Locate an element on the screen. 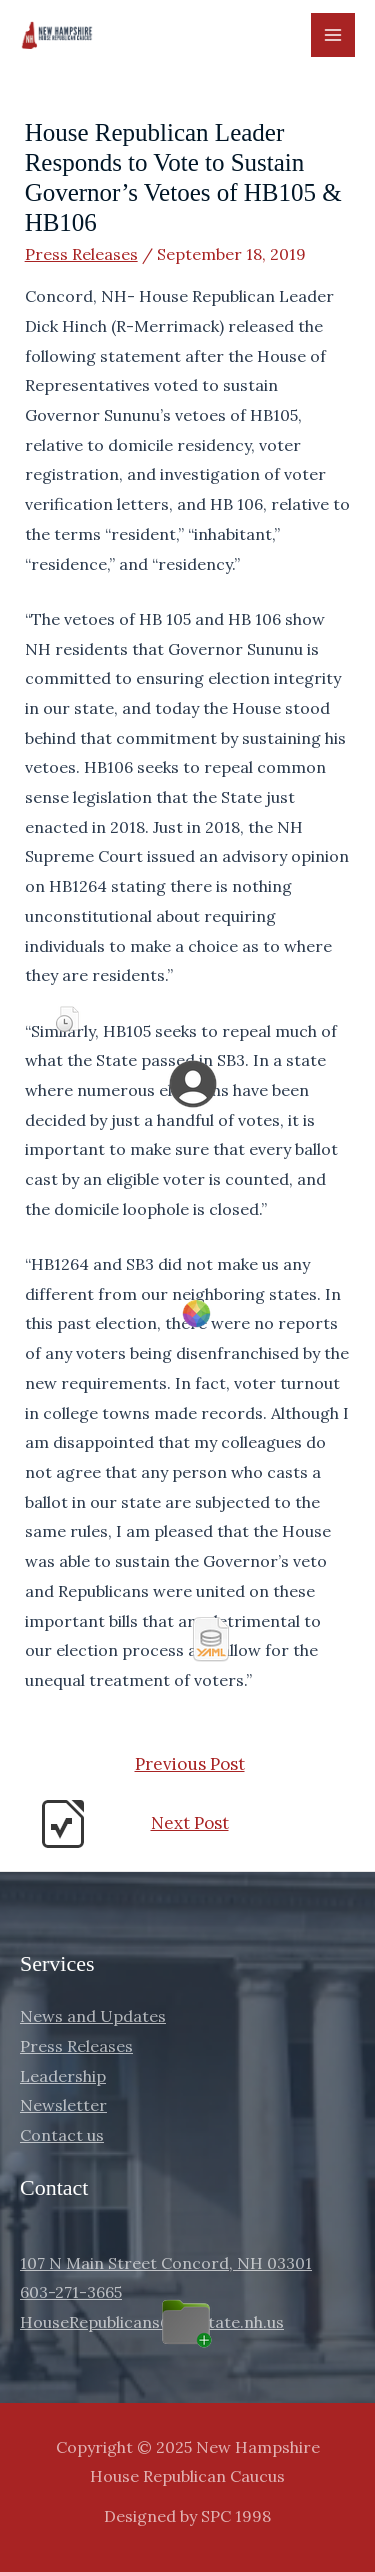 Image resolution: width=375 pixels, height=2572 pixels. view file history or previous versions is located at coordinates (69, 1018).